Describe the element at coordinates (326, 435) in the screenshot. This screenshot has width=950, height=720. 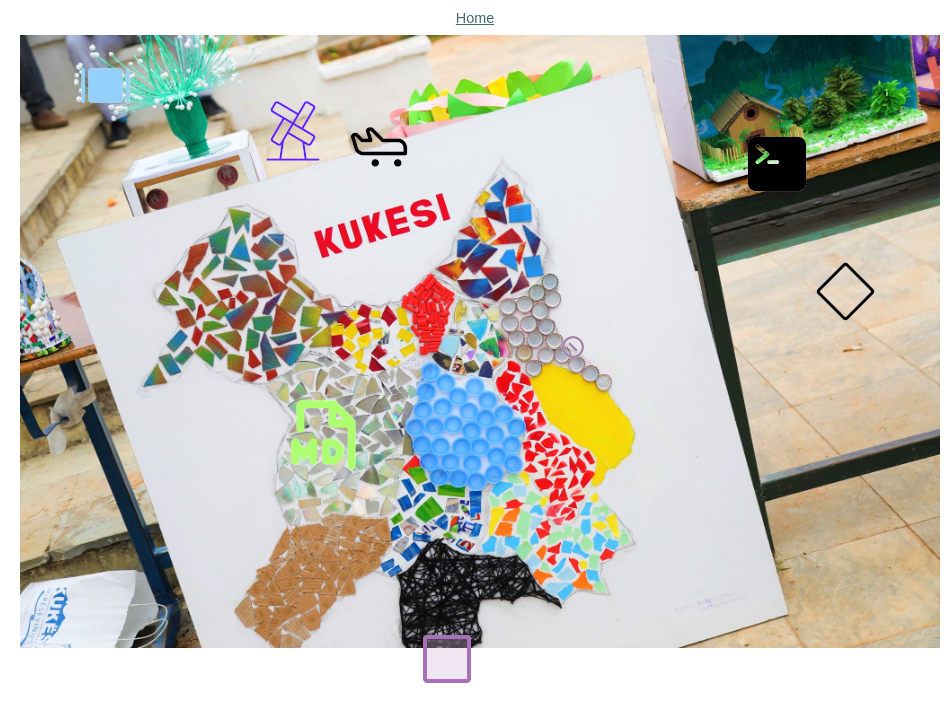
I see `open a markdown file` at that location.